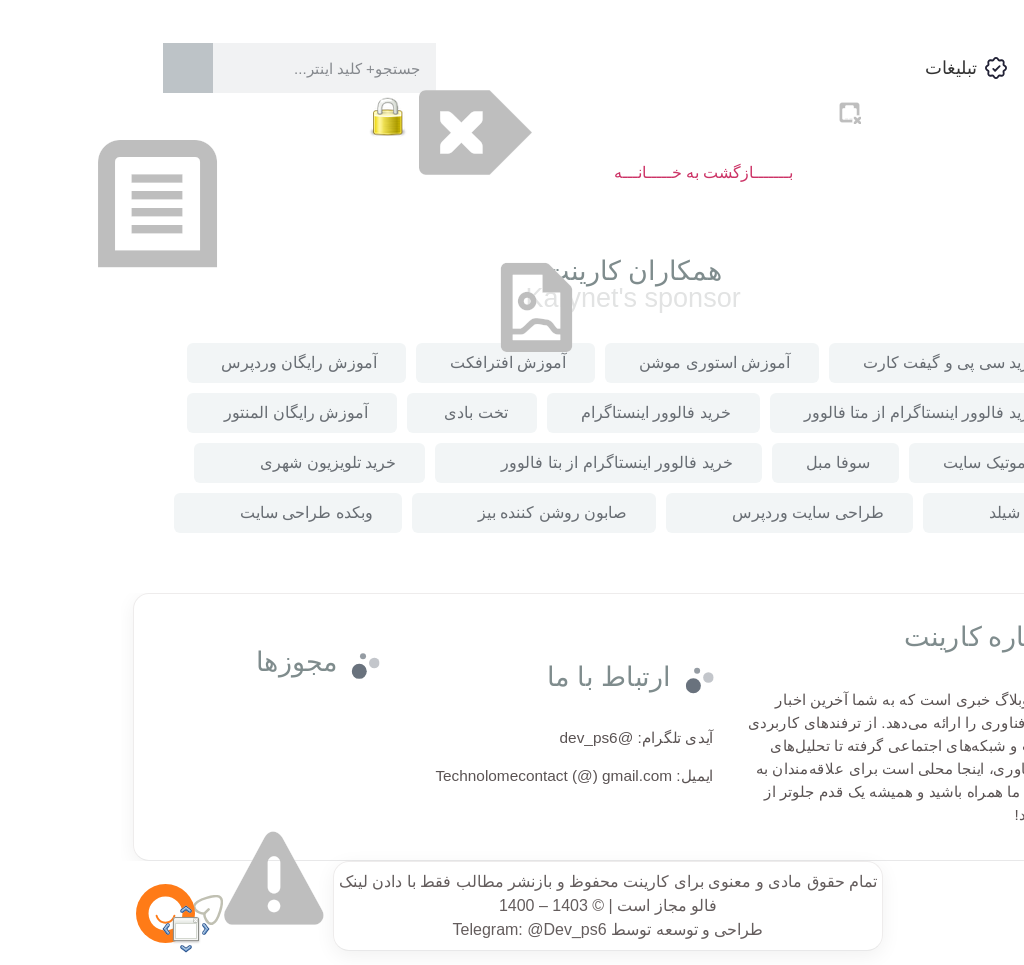 The width and height of the screenshot is (1024, 965). What do you see at coordinates (389, 117) in the screenshot?
I see `indicates content or settings are locked` at bounding box center [389, 117].